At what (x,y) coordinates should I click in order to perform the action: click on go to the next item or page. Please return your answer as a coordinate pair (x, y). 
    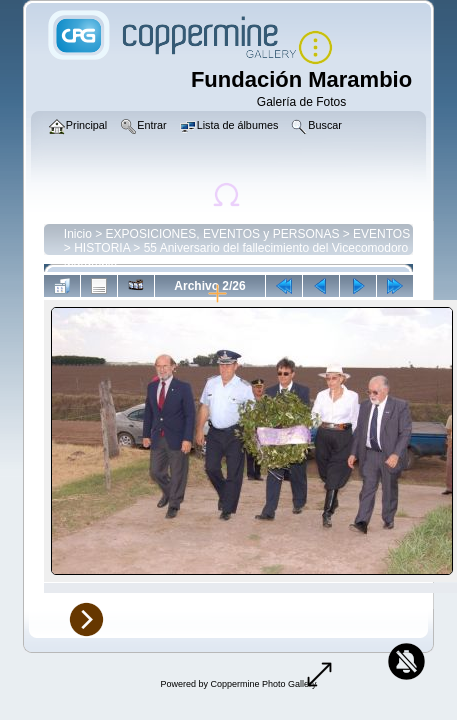
    Looking at the image, I should click on (86, 619).